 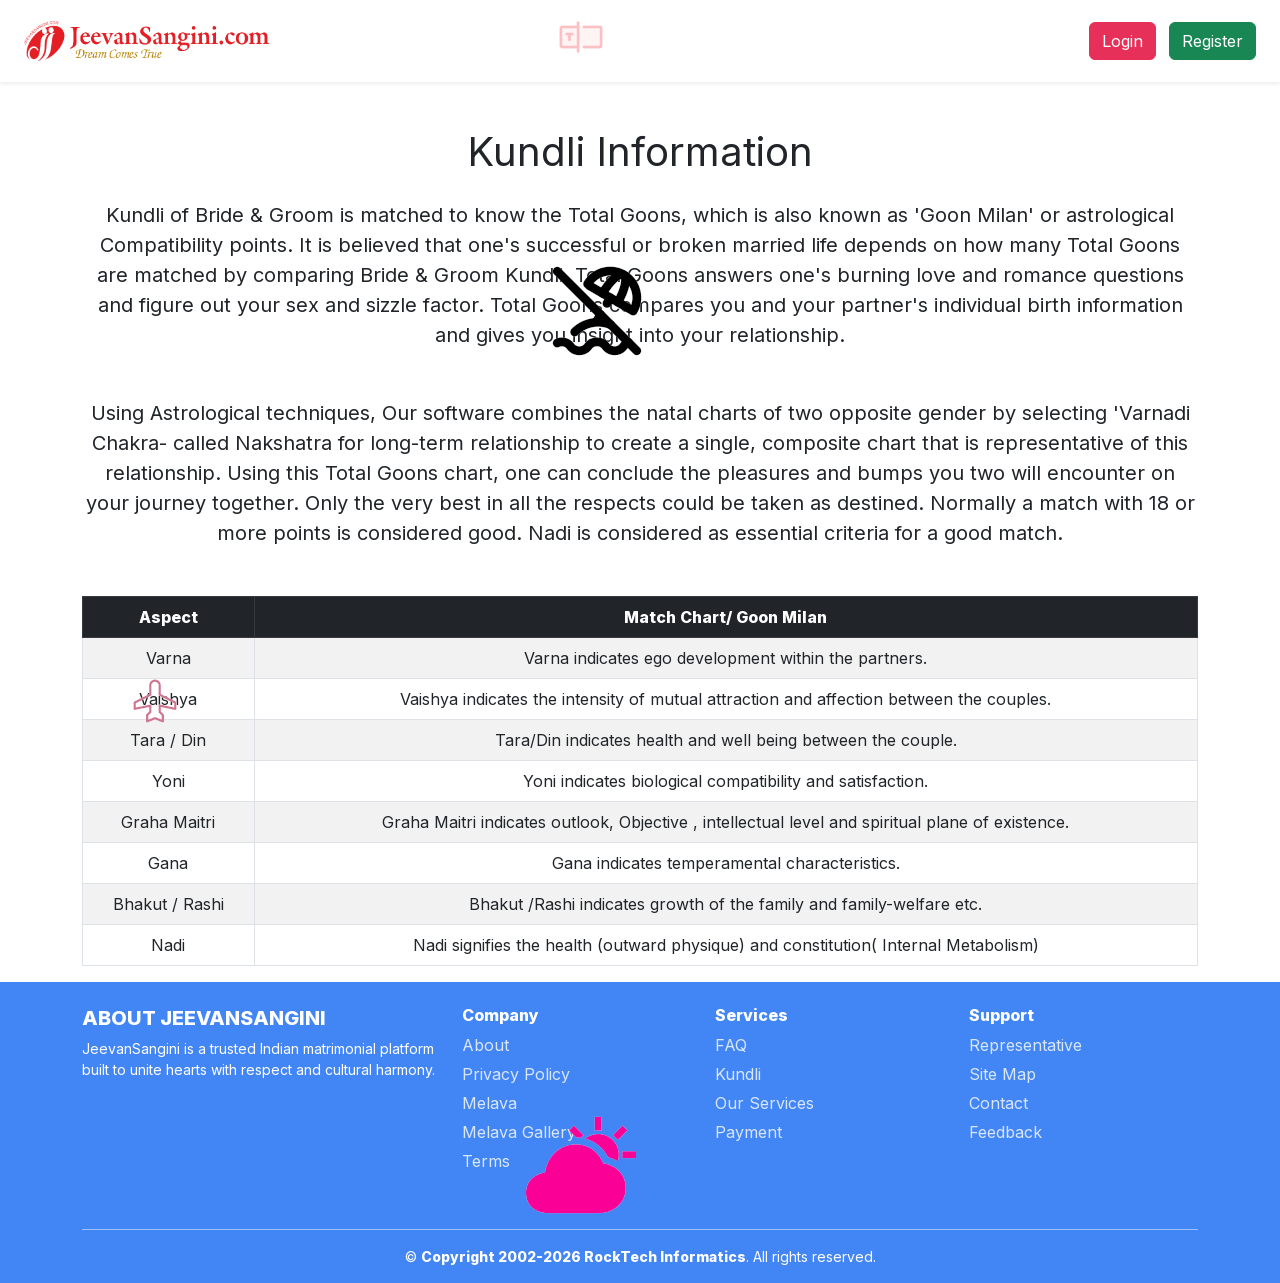 I want to click on enable airplane mode, so click(x=155, y=701).